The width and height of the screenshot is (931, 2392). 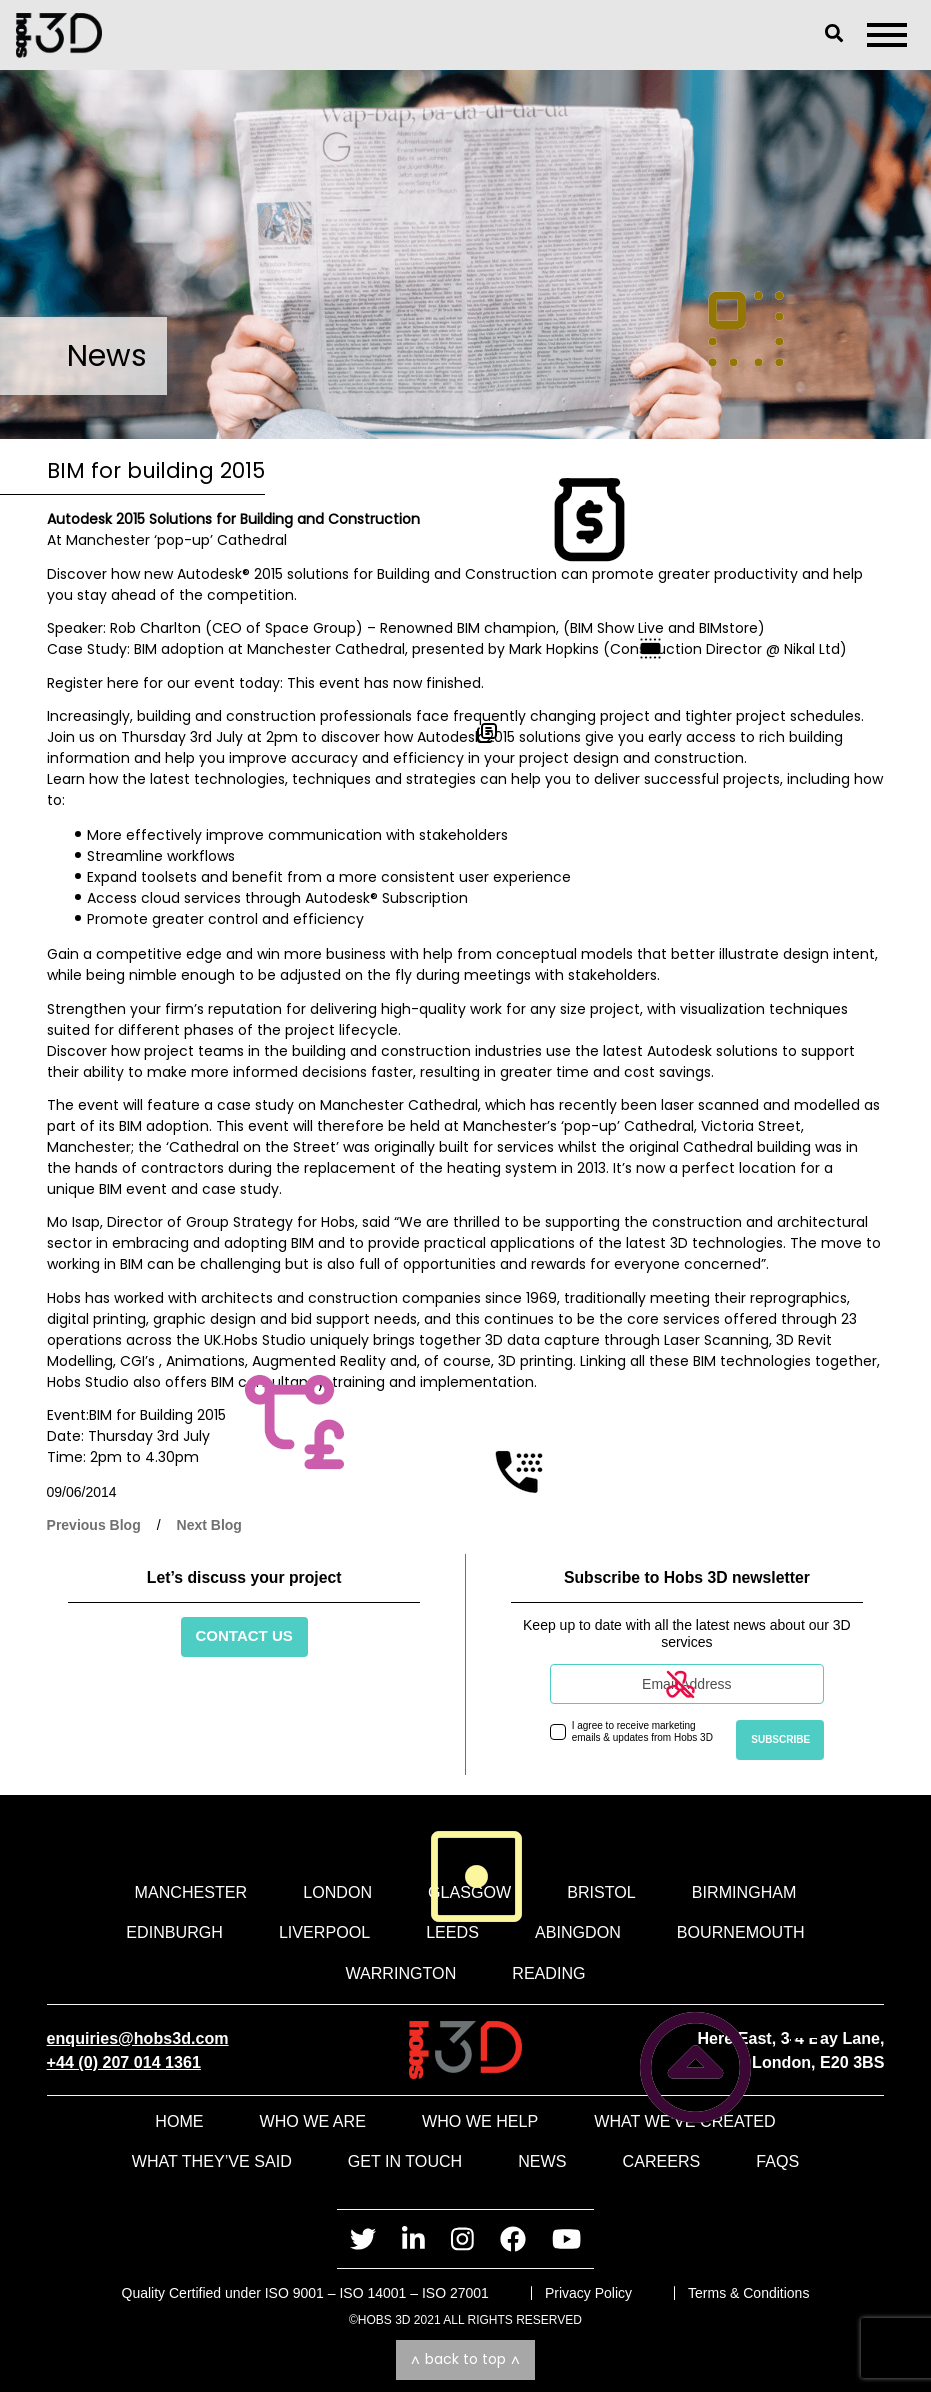 I want to click on transfer funds in pounds sterling, so click(x=294, y=1424).